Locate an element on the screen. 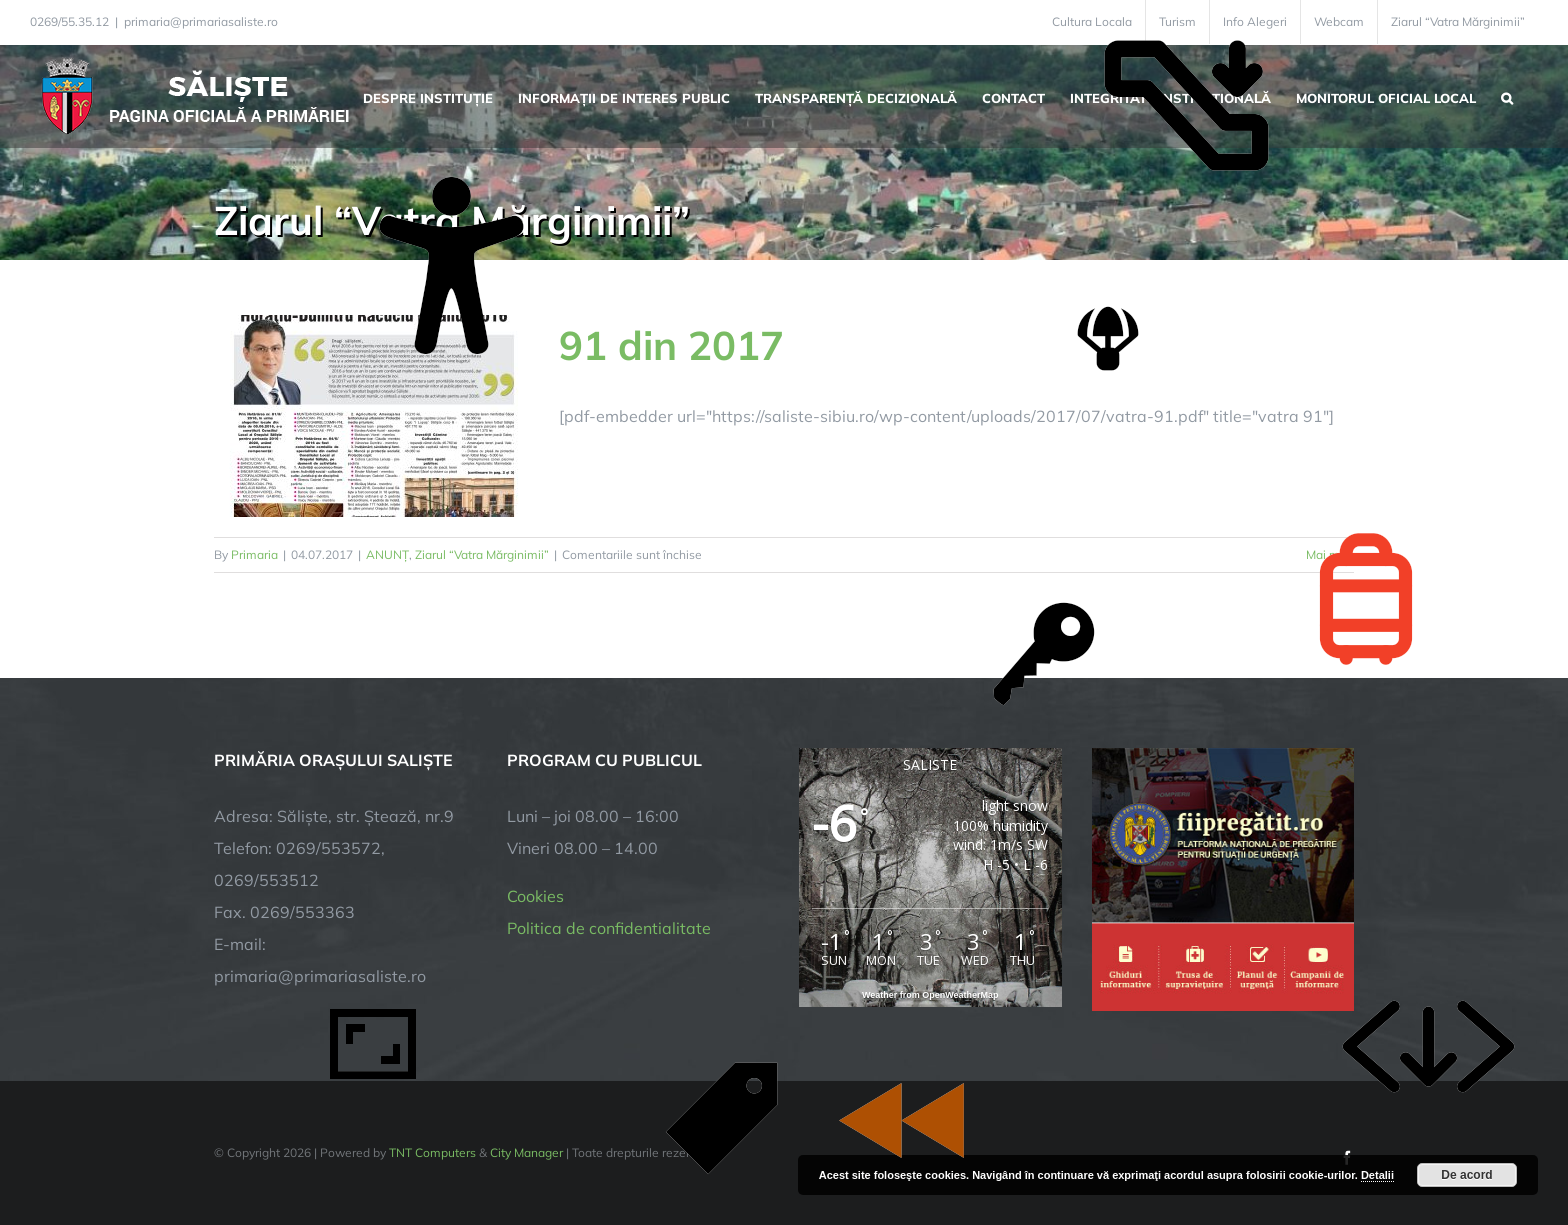 The image size is (1568, 1225). access security or password settings is located at coordinates (1043, 654).